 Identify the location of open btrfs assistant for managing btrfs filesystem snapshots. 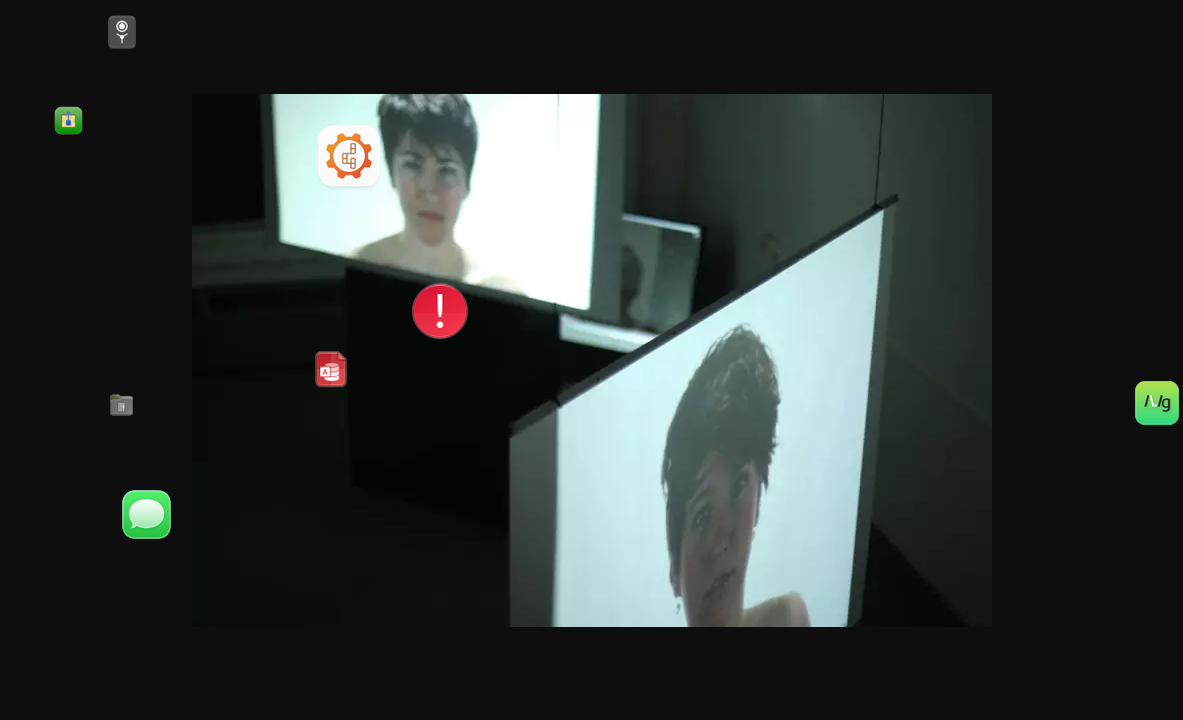
(349, 156).